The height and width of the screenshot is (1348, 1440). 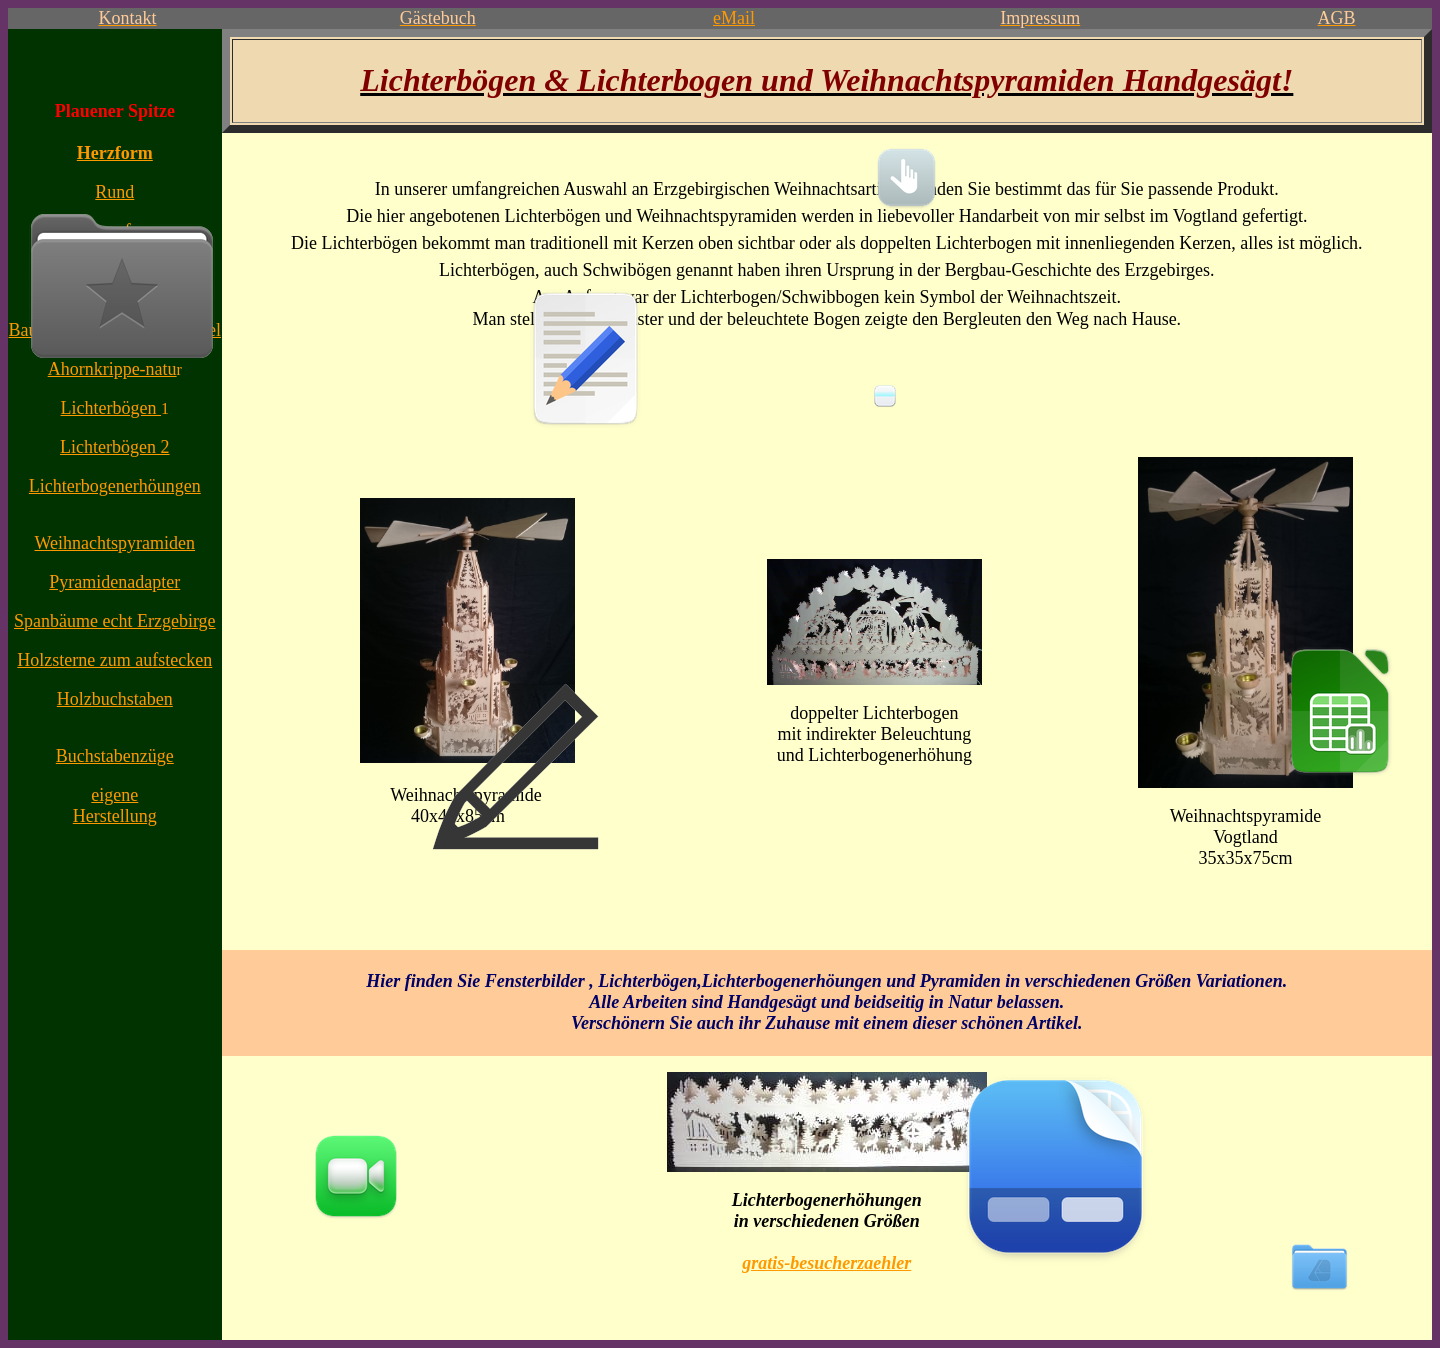 What do you see at coordinates (356, 1176) in the screenshot?
I see `open FaceTime to start a video call` at bounding box center [356, 1176].